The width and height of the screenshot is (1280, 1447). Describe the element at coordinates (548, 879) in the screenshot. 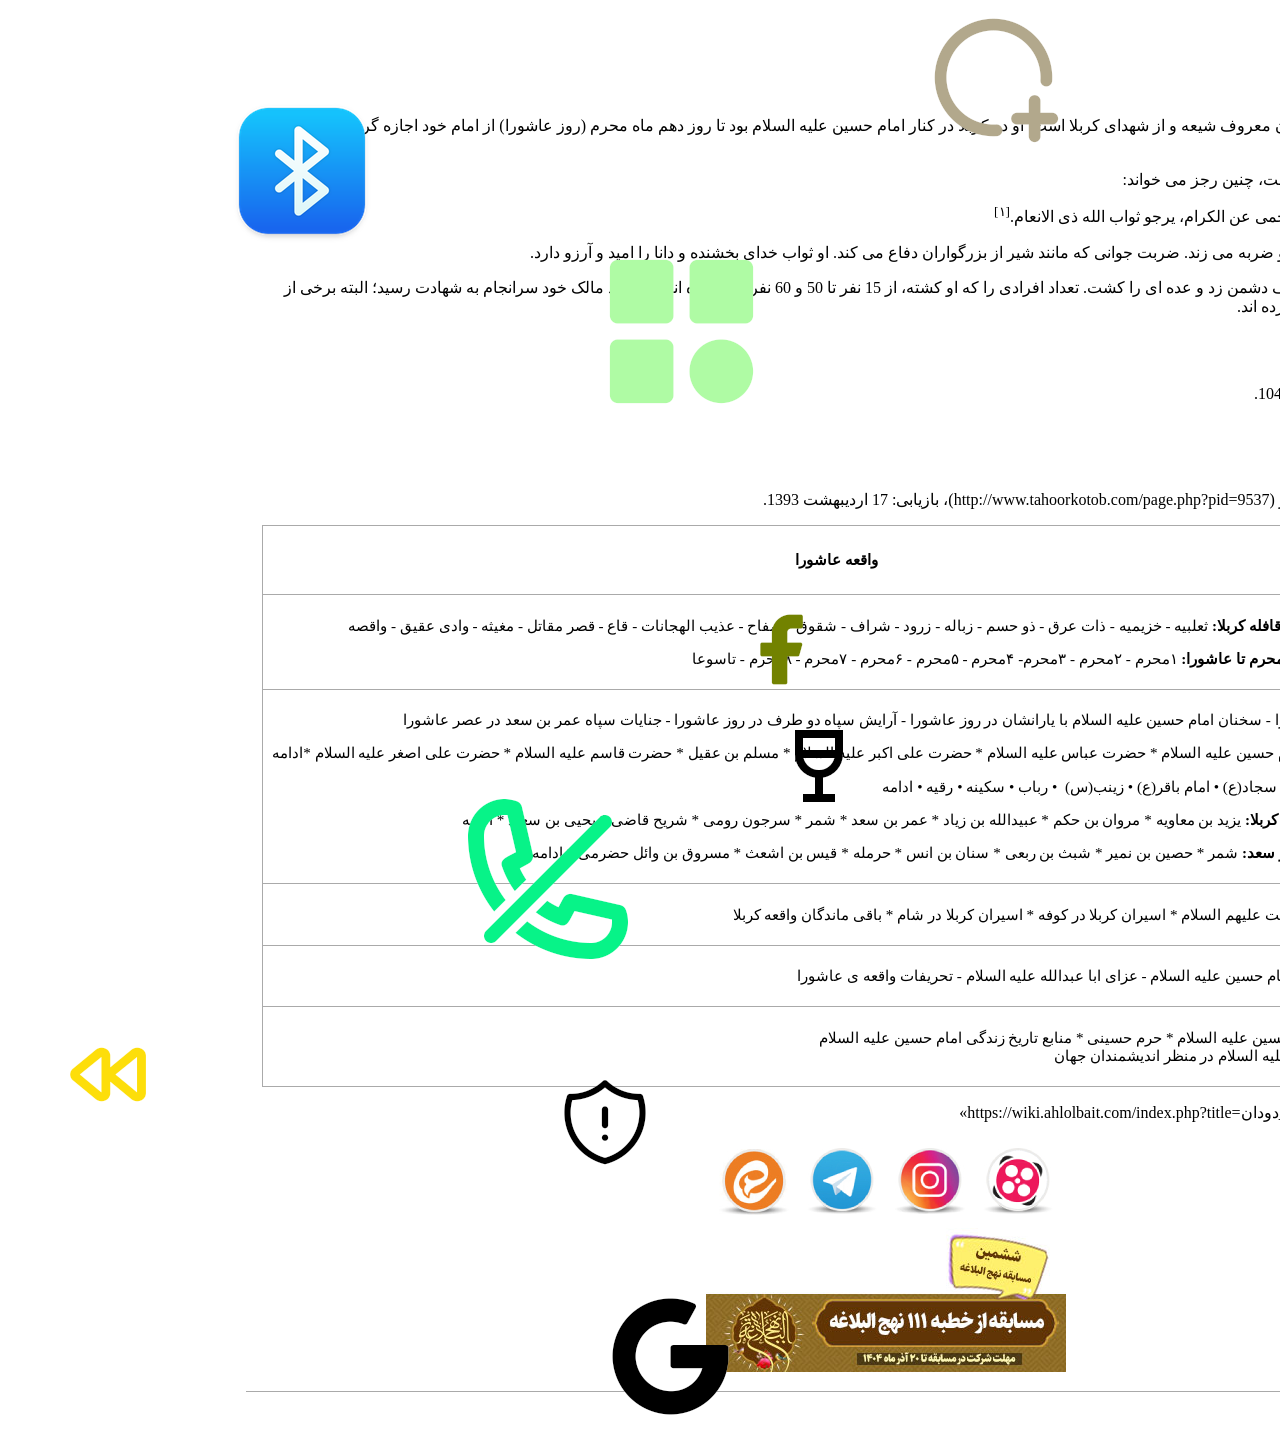

I see `mute or disable incoming calls` at that location.